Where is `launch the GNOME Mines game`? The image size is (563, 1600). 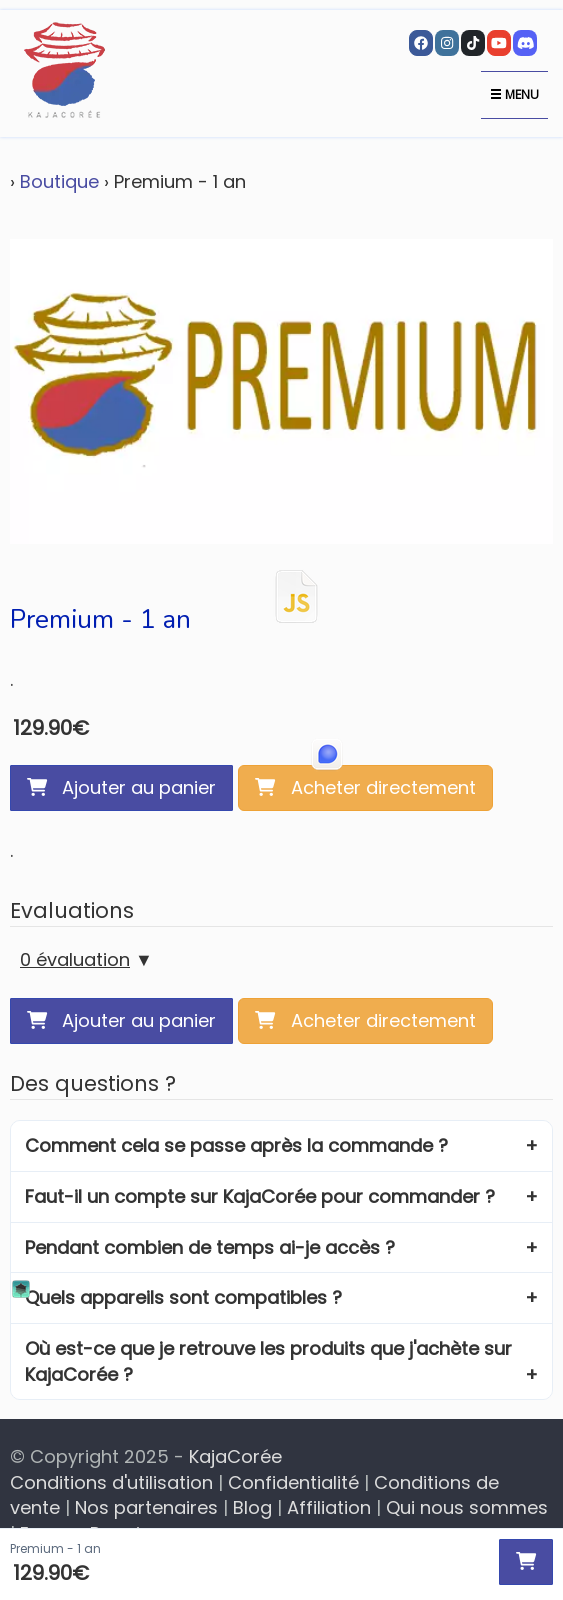 launch the GNOME Mines game is located at coordinates (21, 1289).